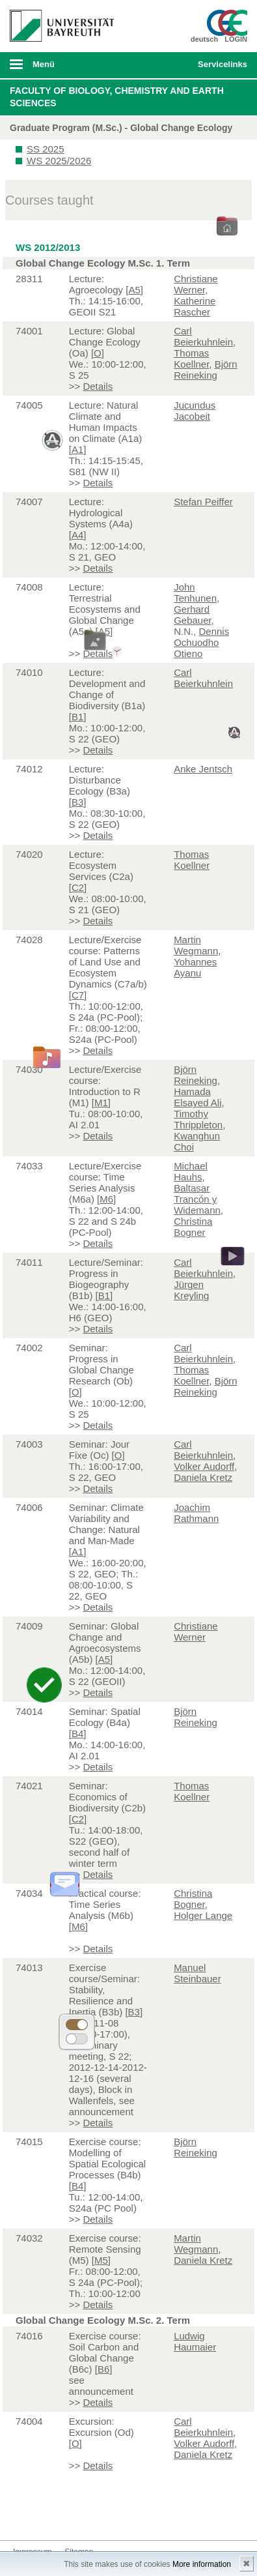  I want to click on open your music folder, so click(47, 1058).